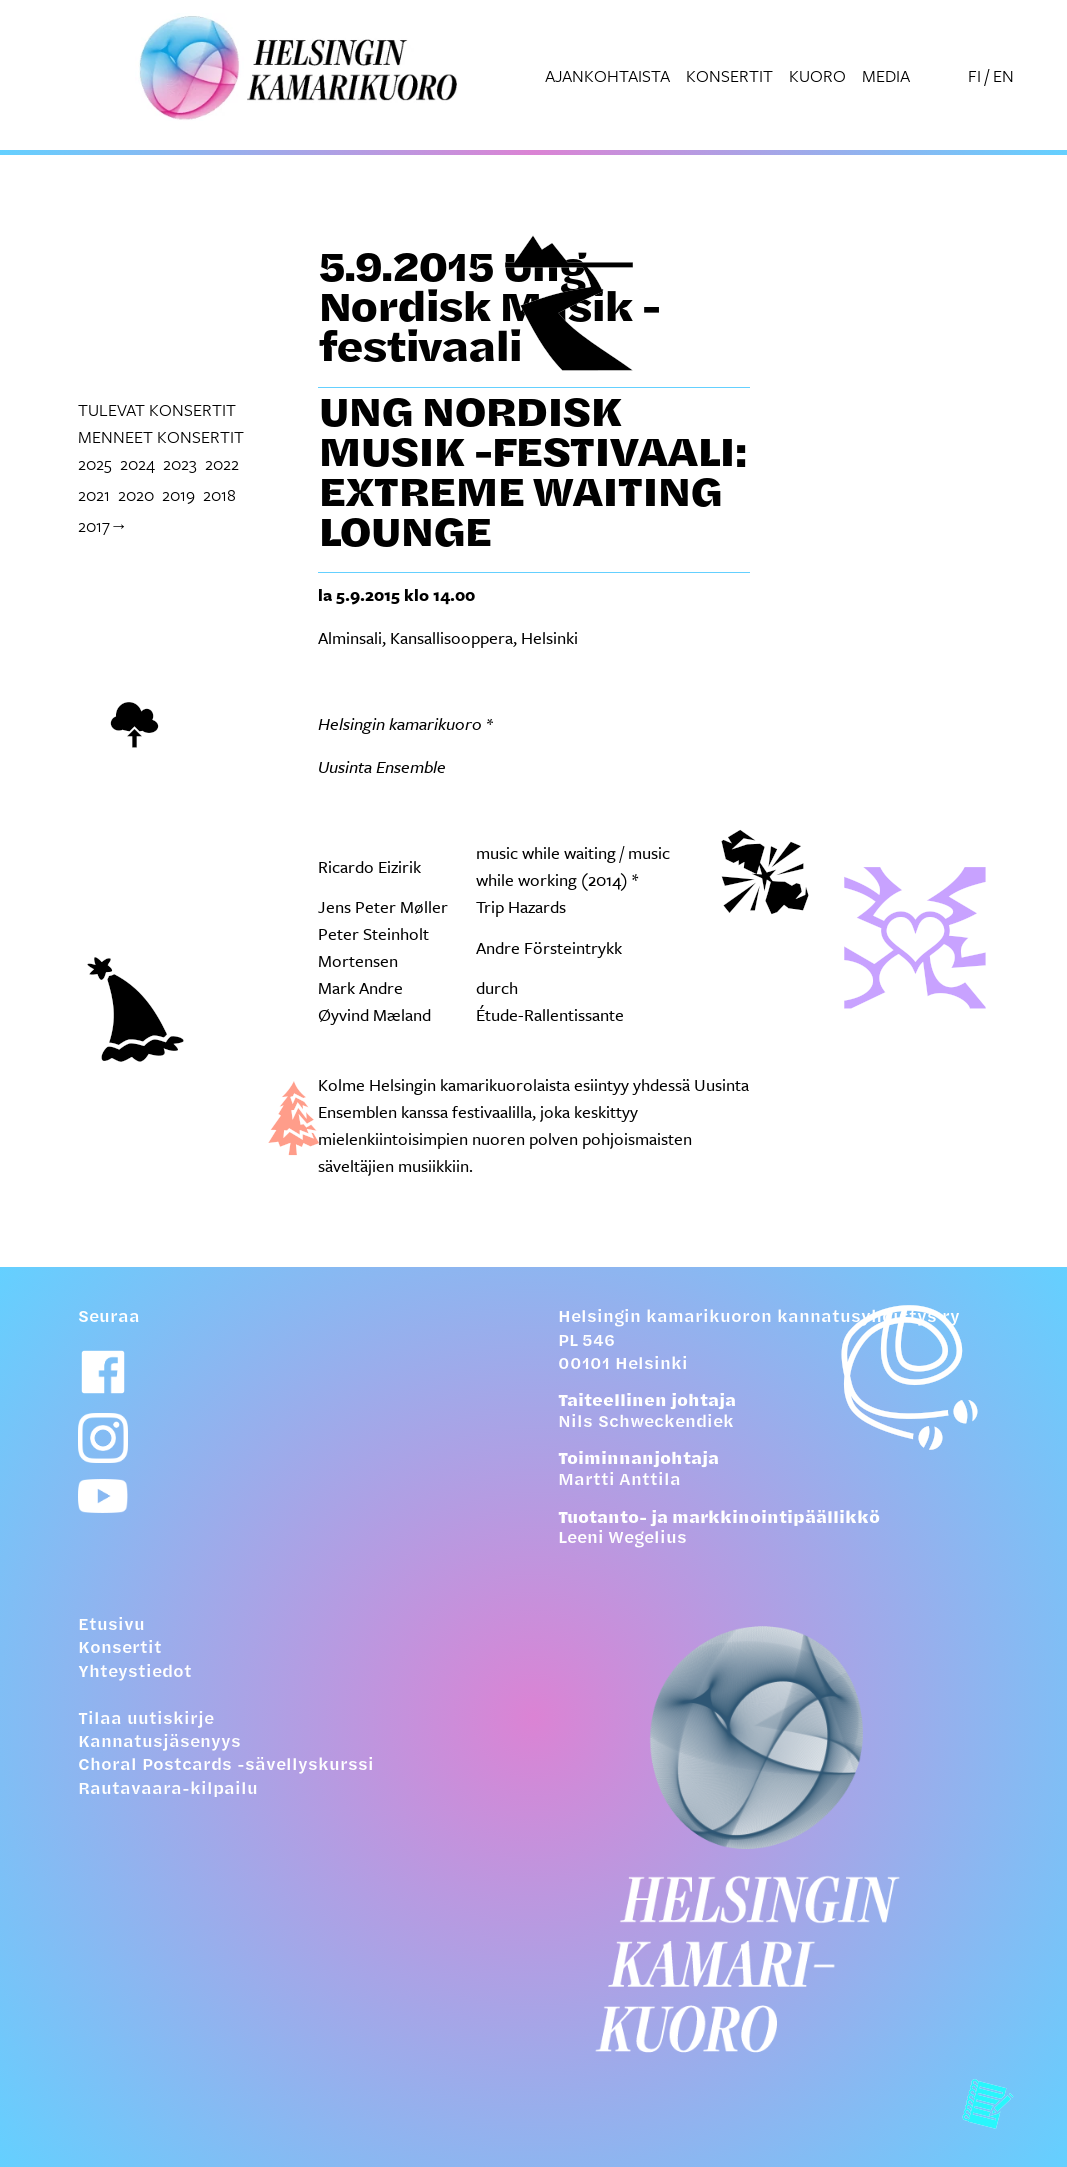  What do you see at coordinates (909, 1377) in the screenshot?
I see `hunting bolas weapon item in game inventory` at bounding box center [909, 1377].